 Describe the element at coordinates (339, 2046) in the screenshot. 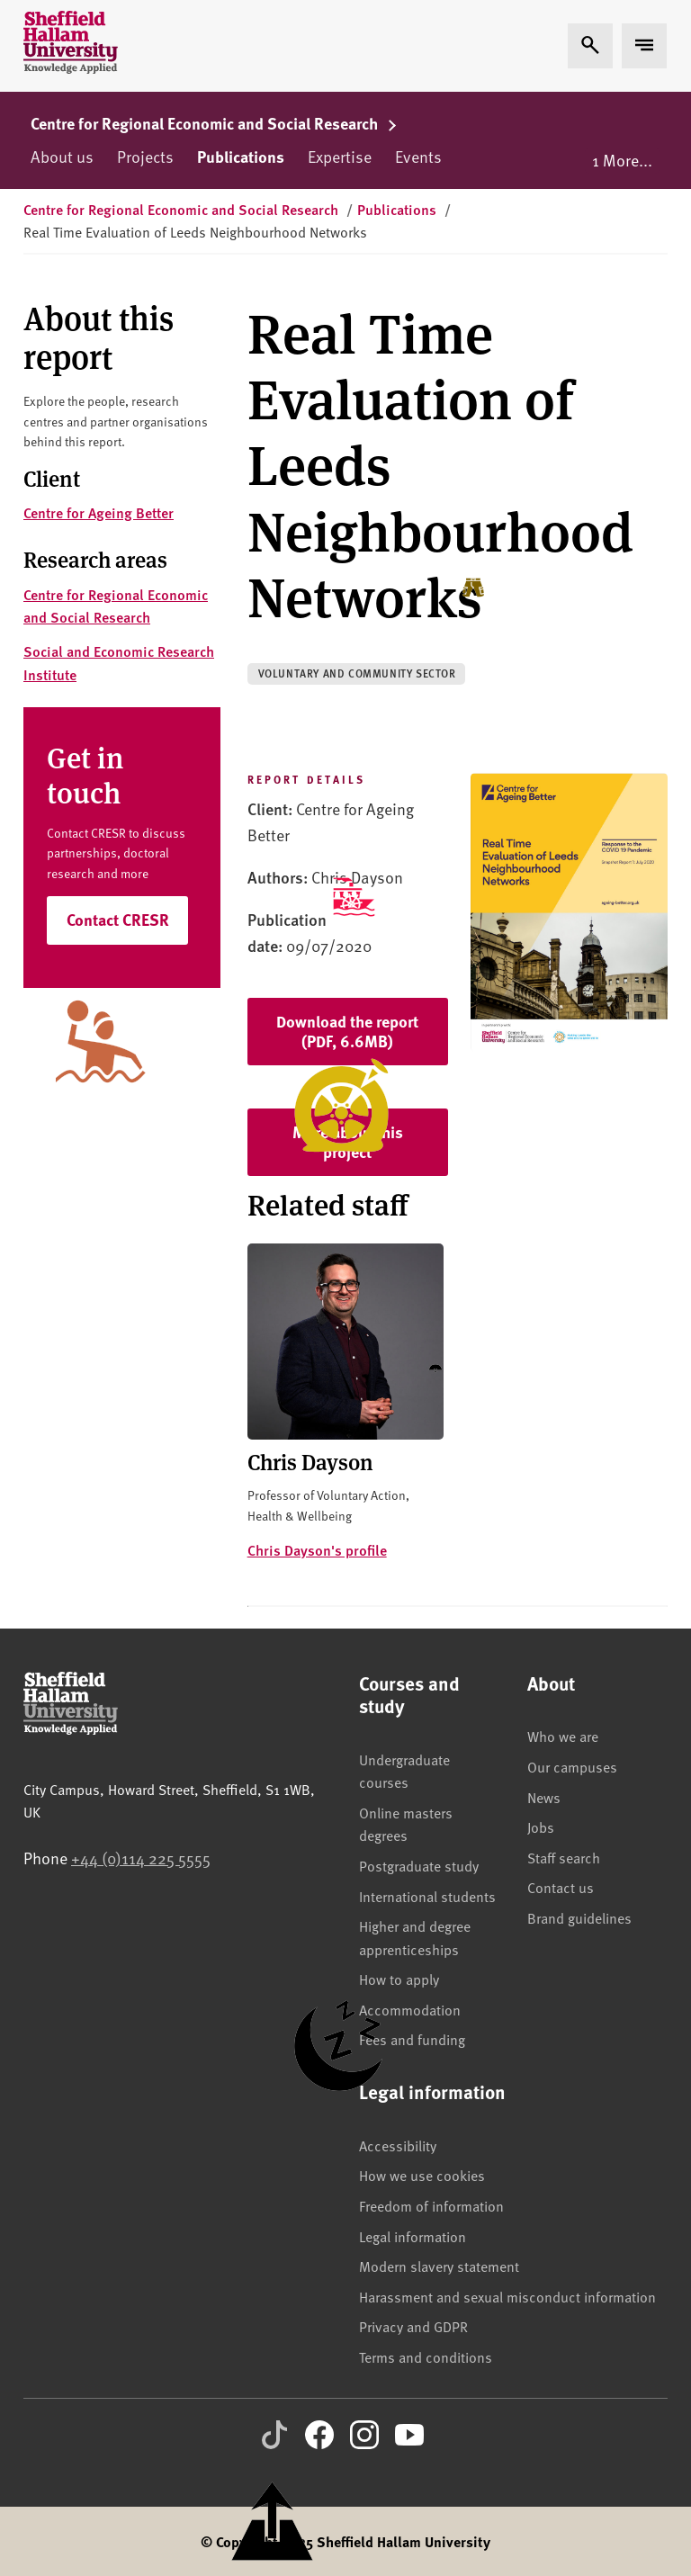

I see `enable sleep or night mode` at that location.